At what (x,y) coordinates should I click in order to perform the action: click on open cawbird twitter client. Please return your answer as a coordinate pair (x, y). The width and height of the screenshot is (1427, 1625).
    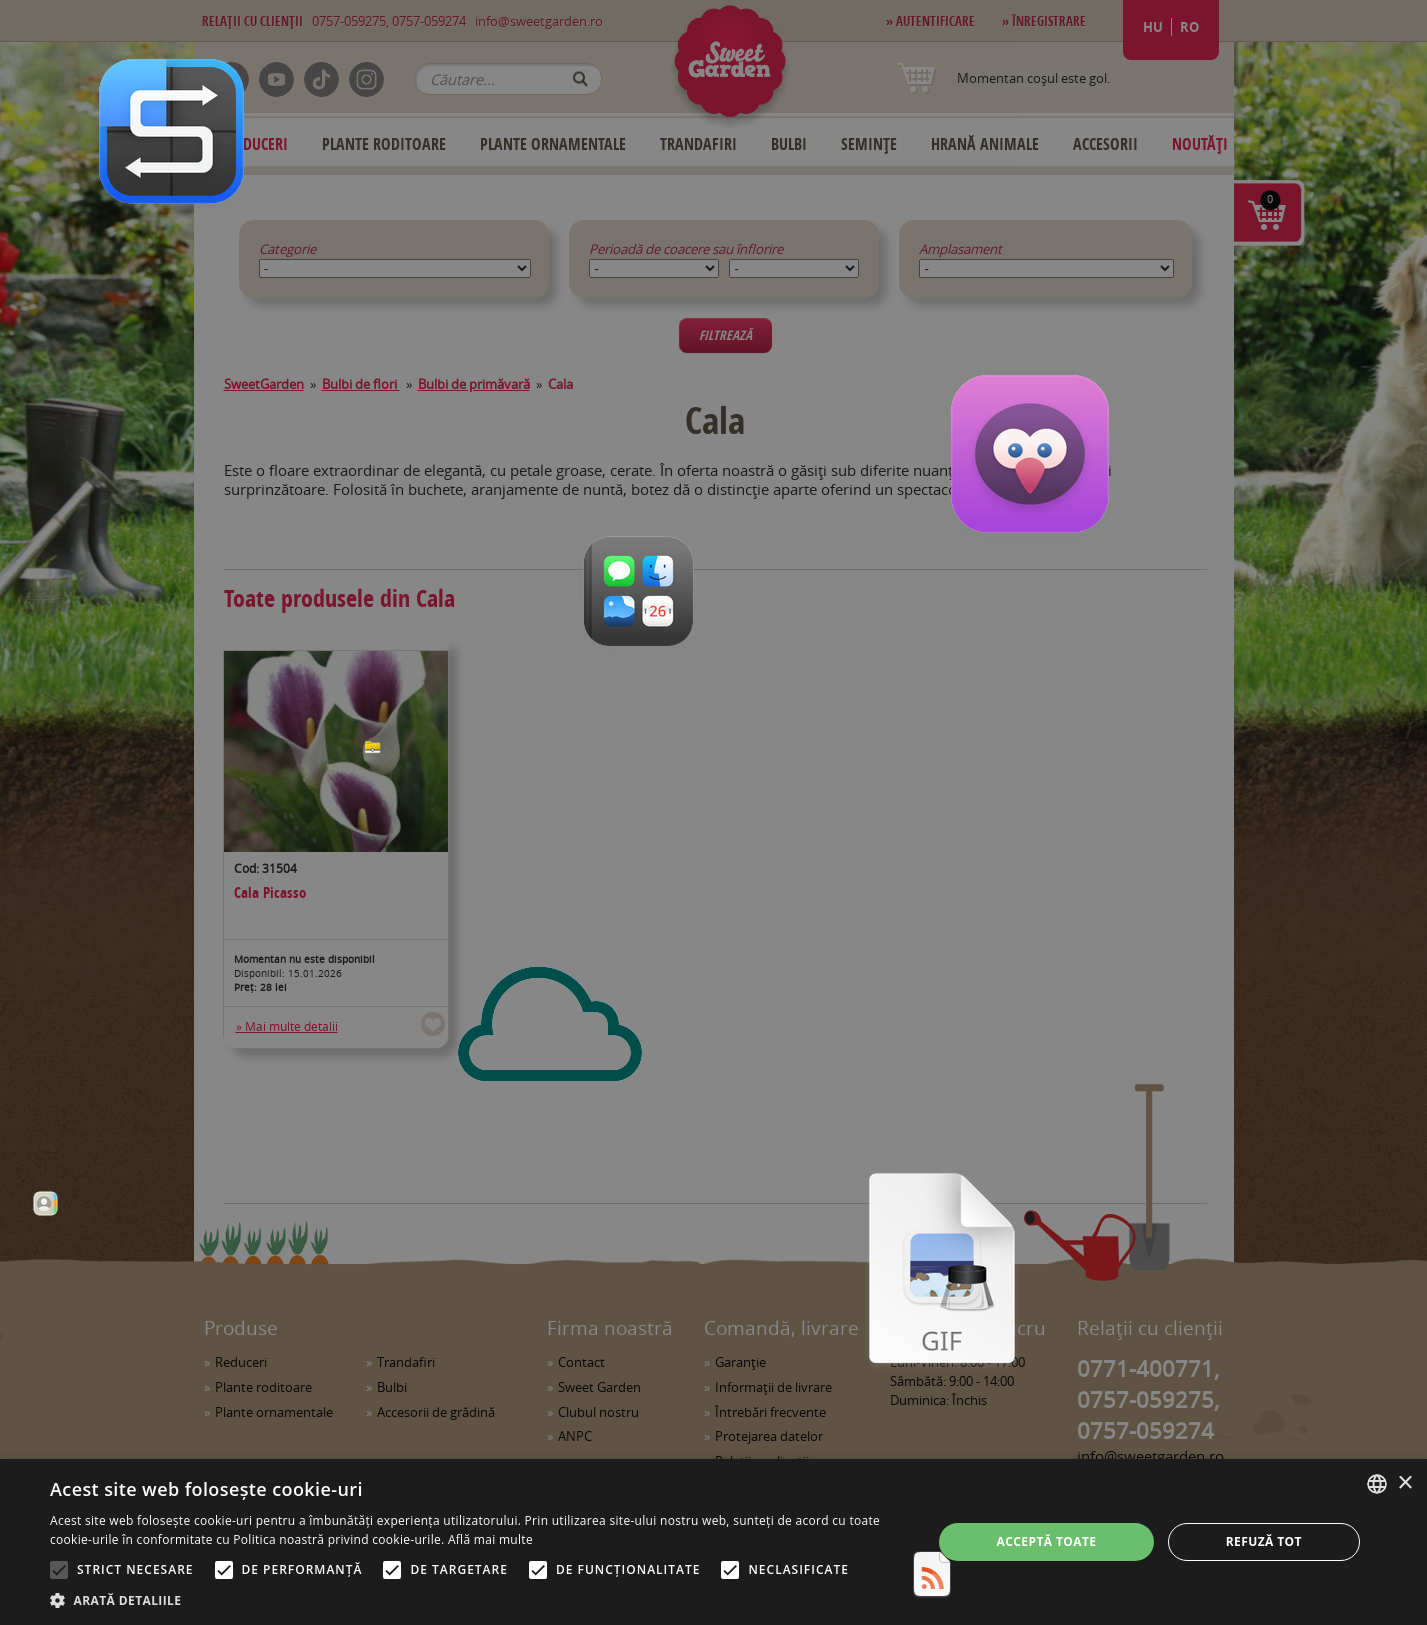
    Looking at the image, I should click on (1030, 454).